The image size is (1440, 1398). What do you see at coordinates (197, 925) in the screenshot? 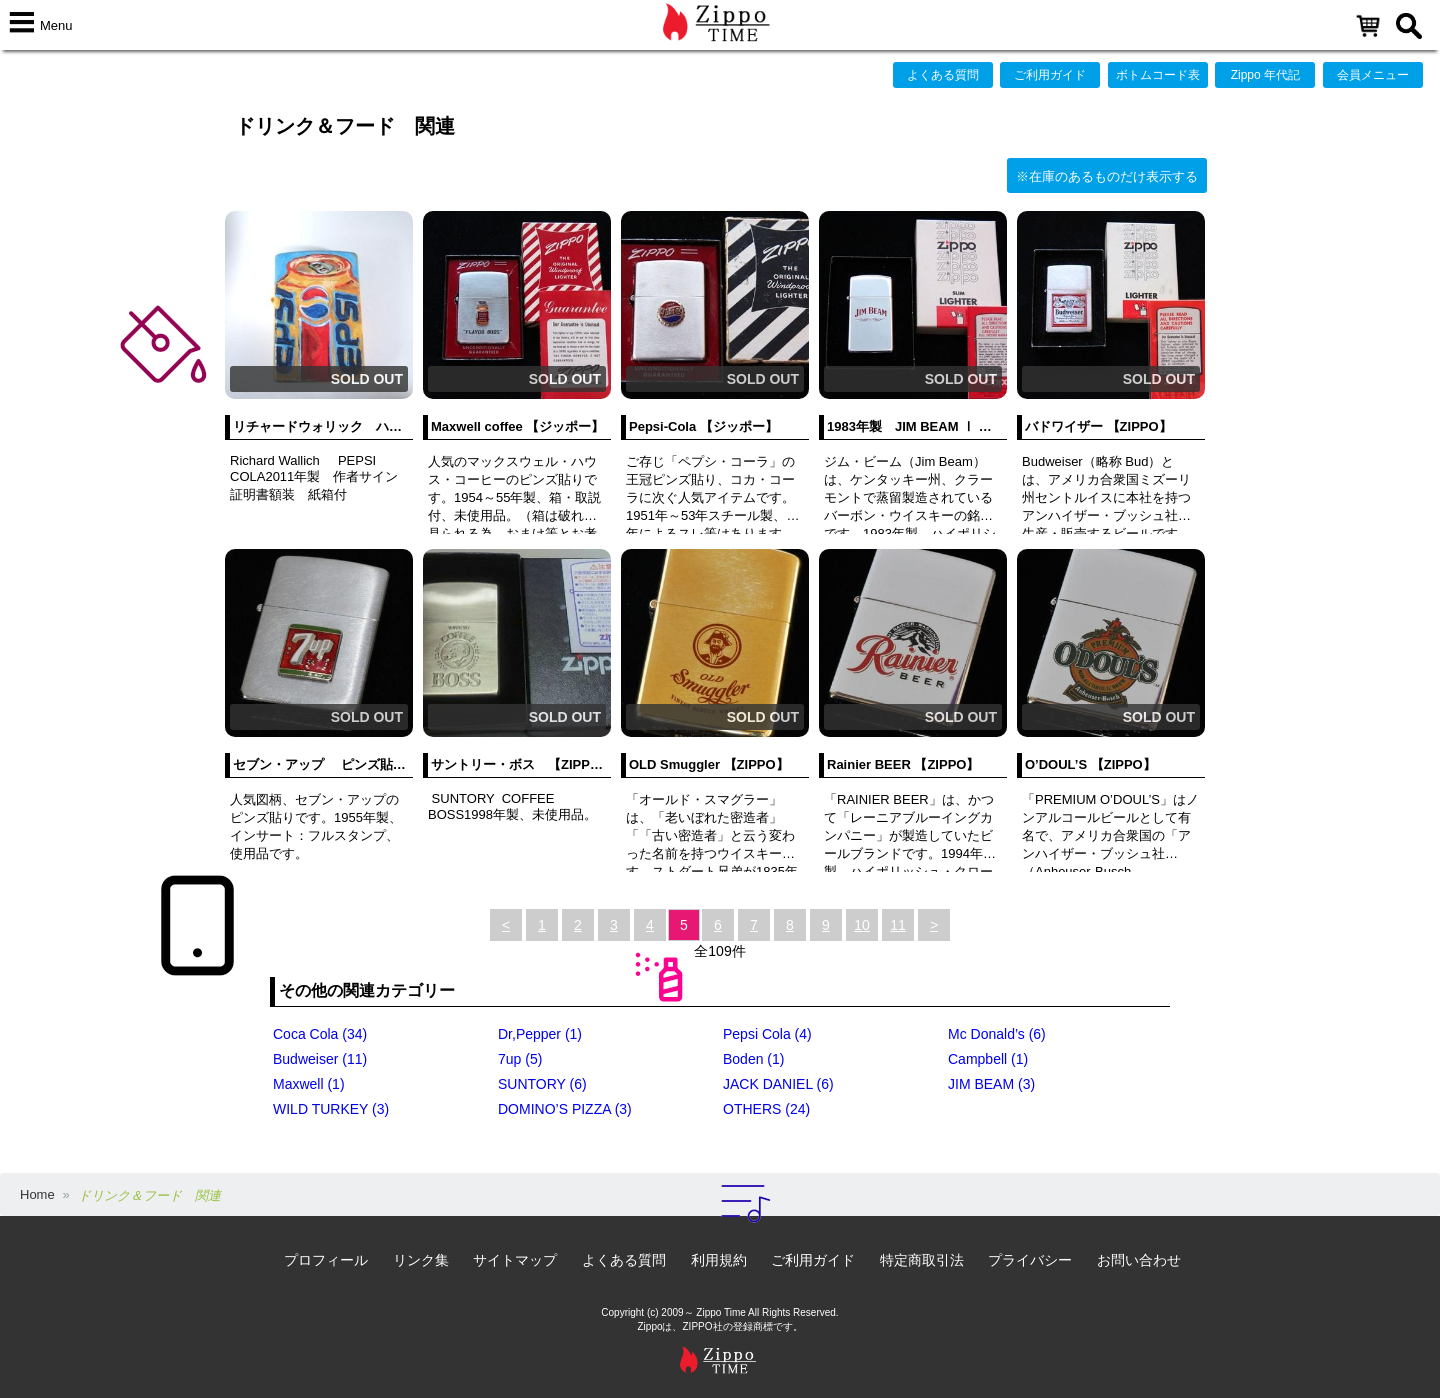
I see `access mobile device settings` at bounding box center [197, 925].